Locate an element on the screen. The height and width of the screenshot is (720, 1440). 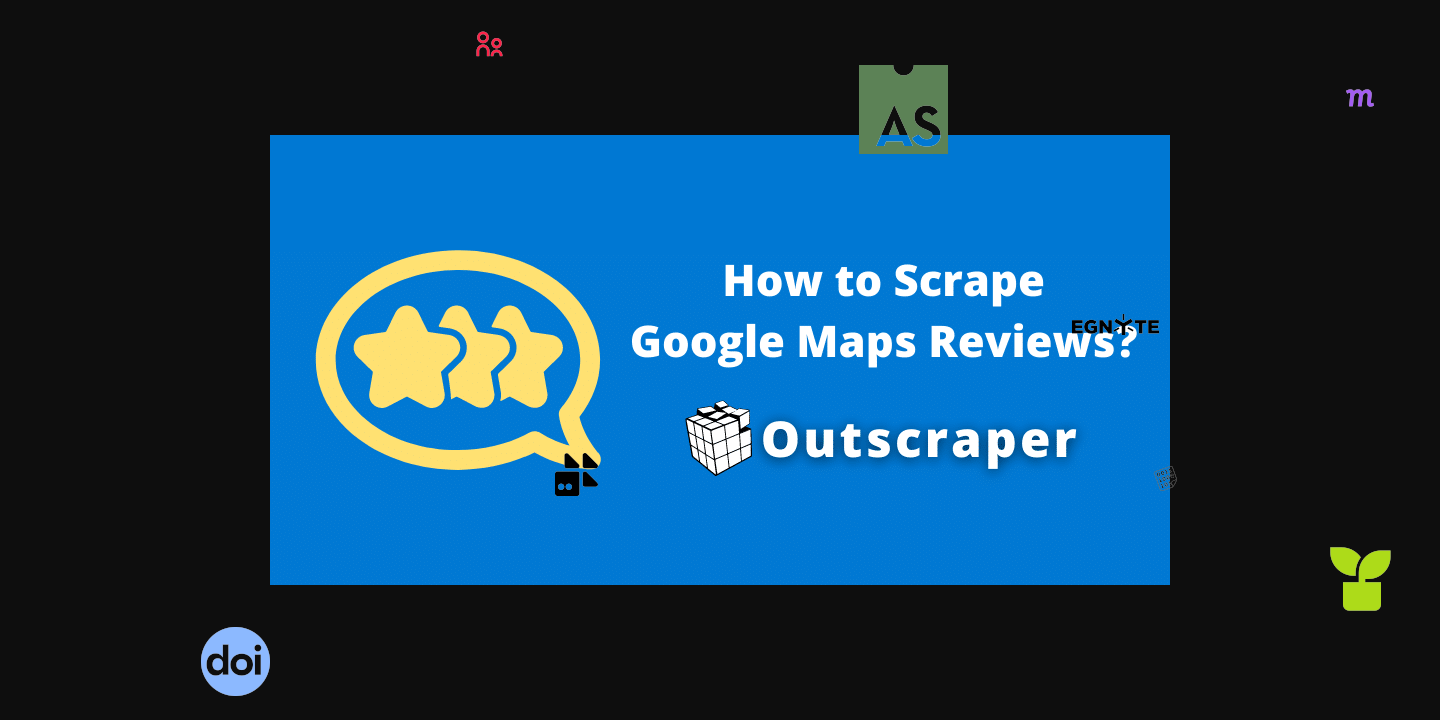
AssemblyScript programming language logo is located at coordinates (903, 109).